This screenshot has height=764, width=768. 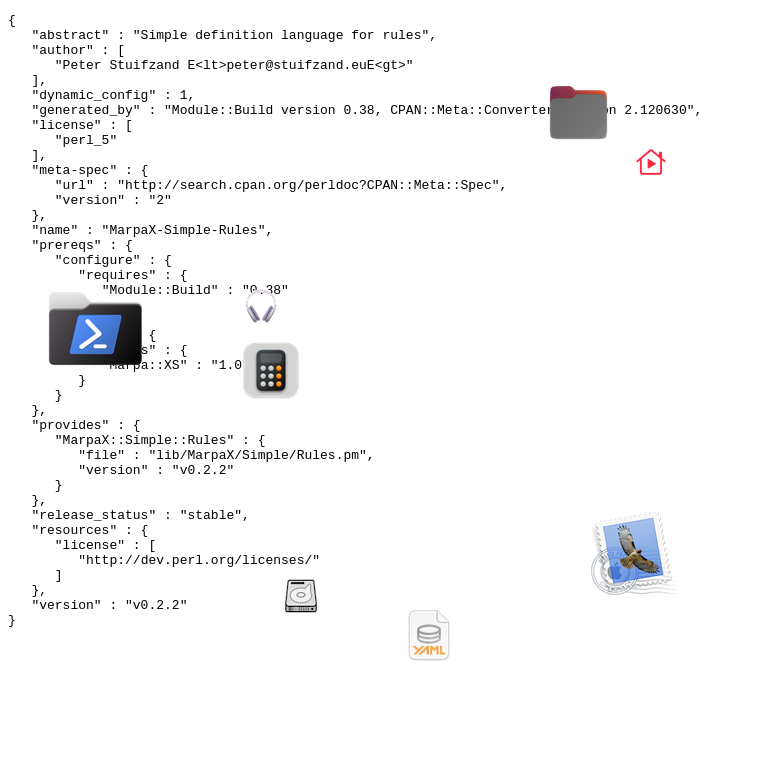 What do you see at coordinates (301, 596) in the screenshot?
I see `access internal hard drive storage` at bounding box center [301, 596].